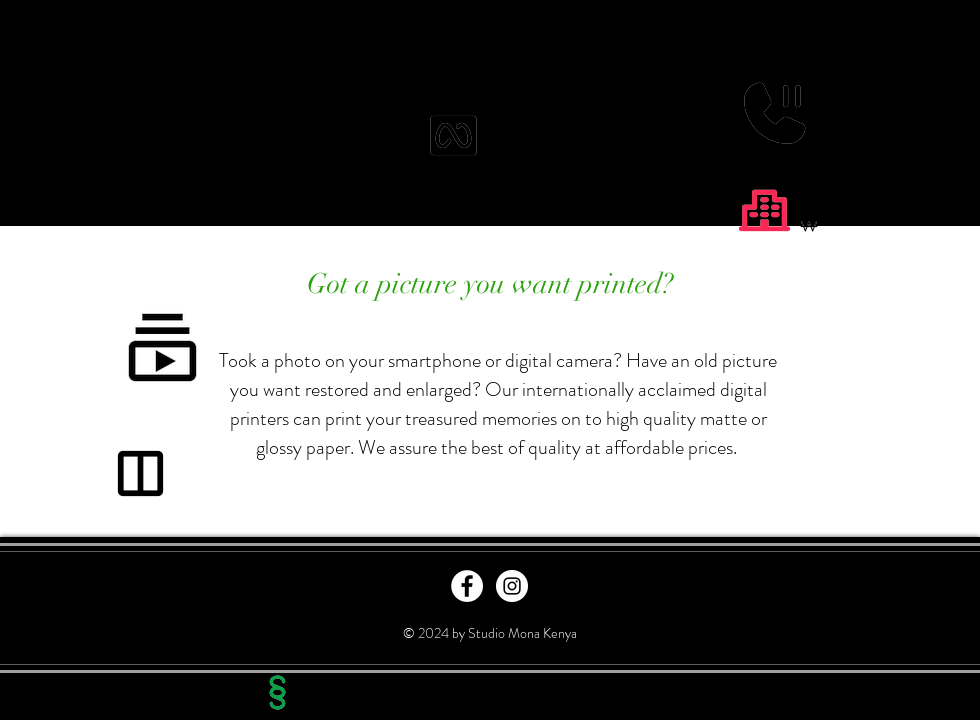 The height and width of the screenshot is (720, 980). I want to click on put current call on hold, so click(776, 112).